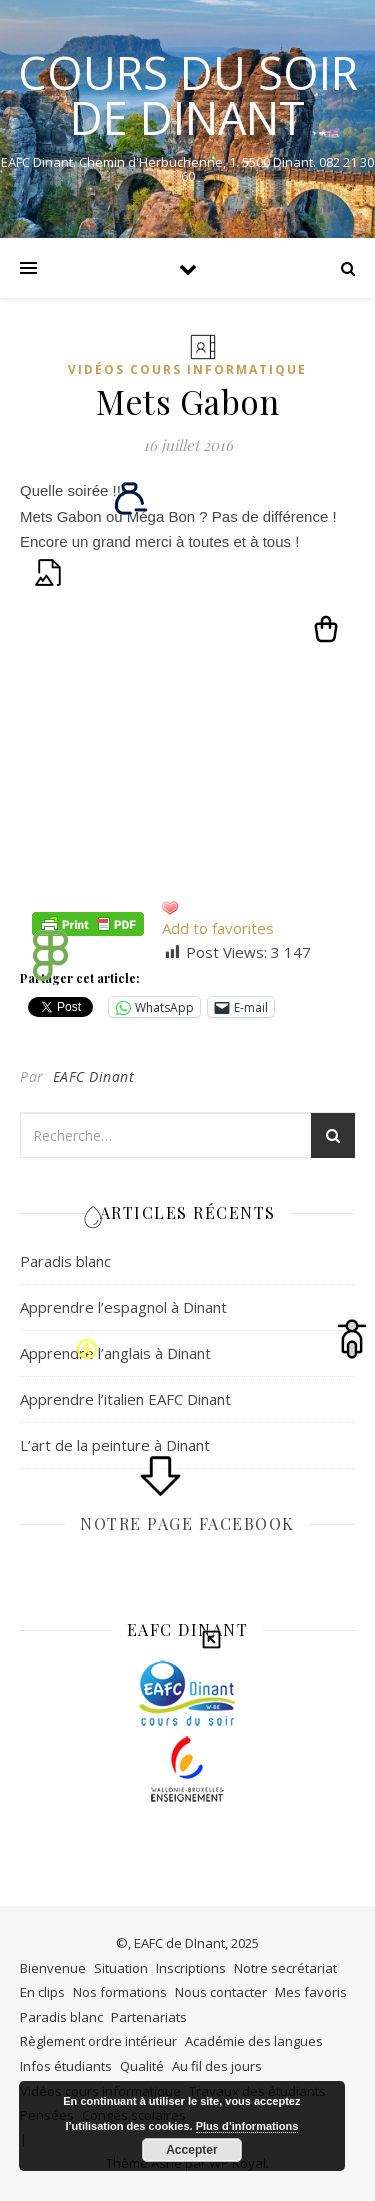 The width and height of the screenshot is (375, 2201). I want to click on view your shopping bag, so click(326, 629).